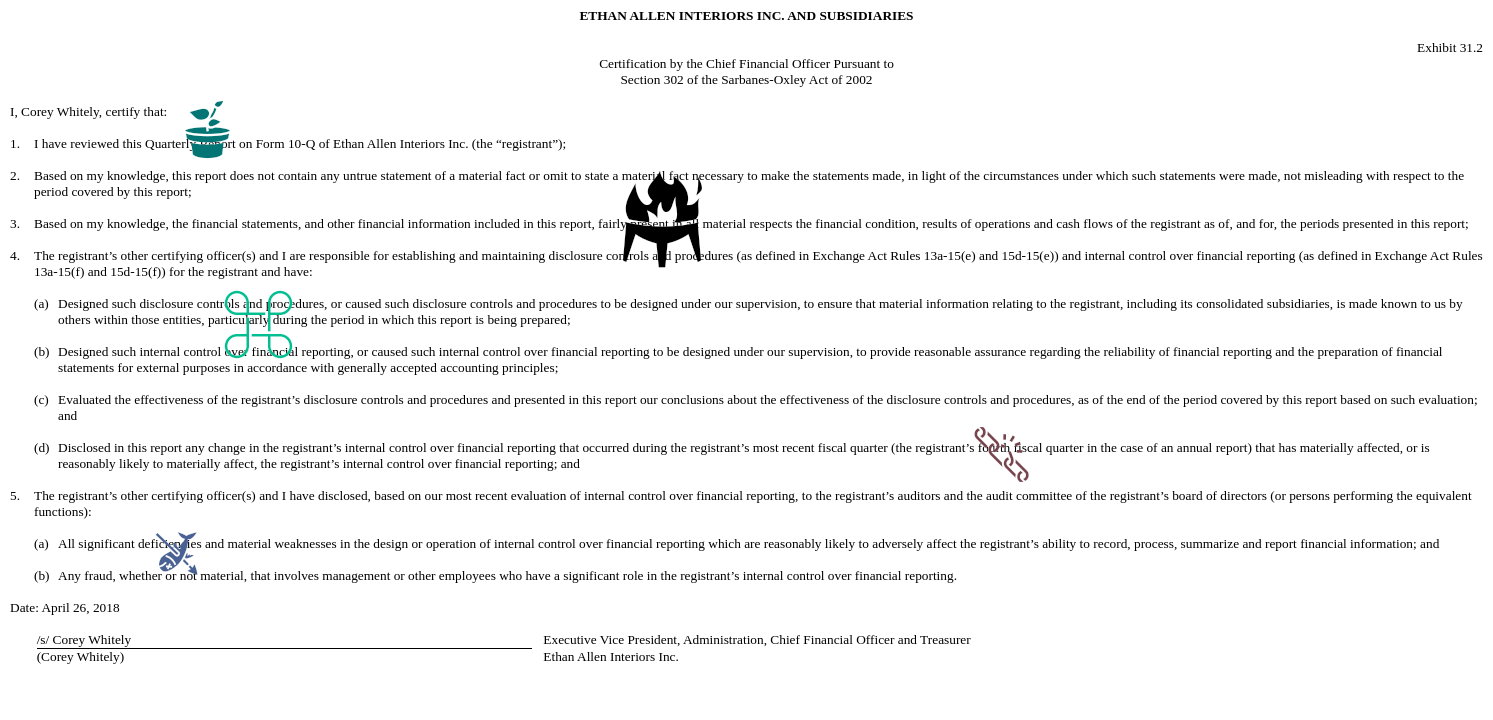 The image size is (1493, 720). What do you see at coordinates (662, 219) in the screenshot?
I see `indicates fire pit or outdoor heating element` at bounding box center [662, 219].